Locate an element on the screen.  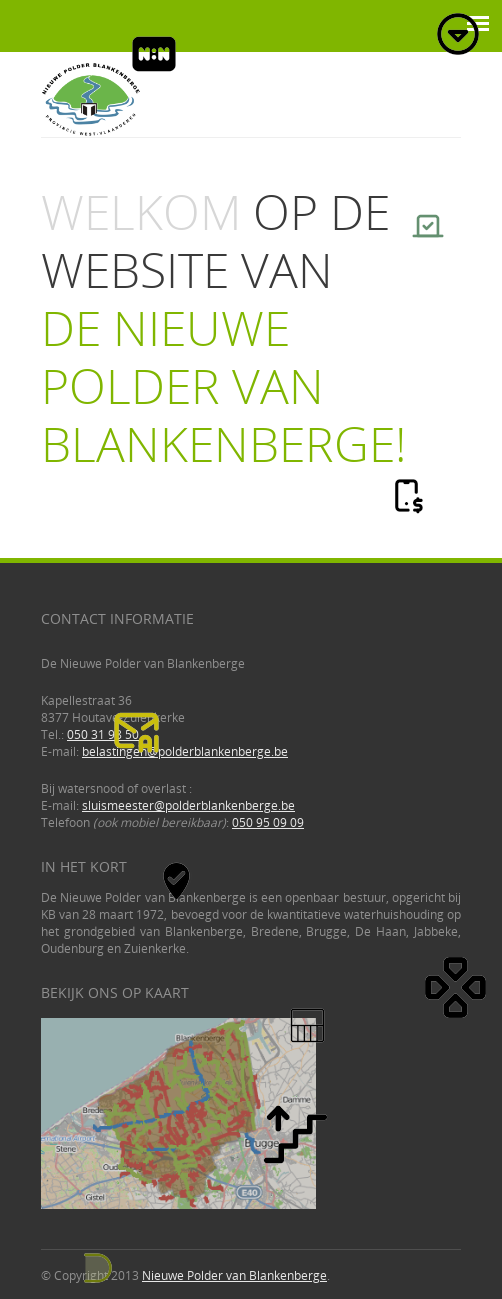
mobile payment or banking app is located at coordinates (406, 495).